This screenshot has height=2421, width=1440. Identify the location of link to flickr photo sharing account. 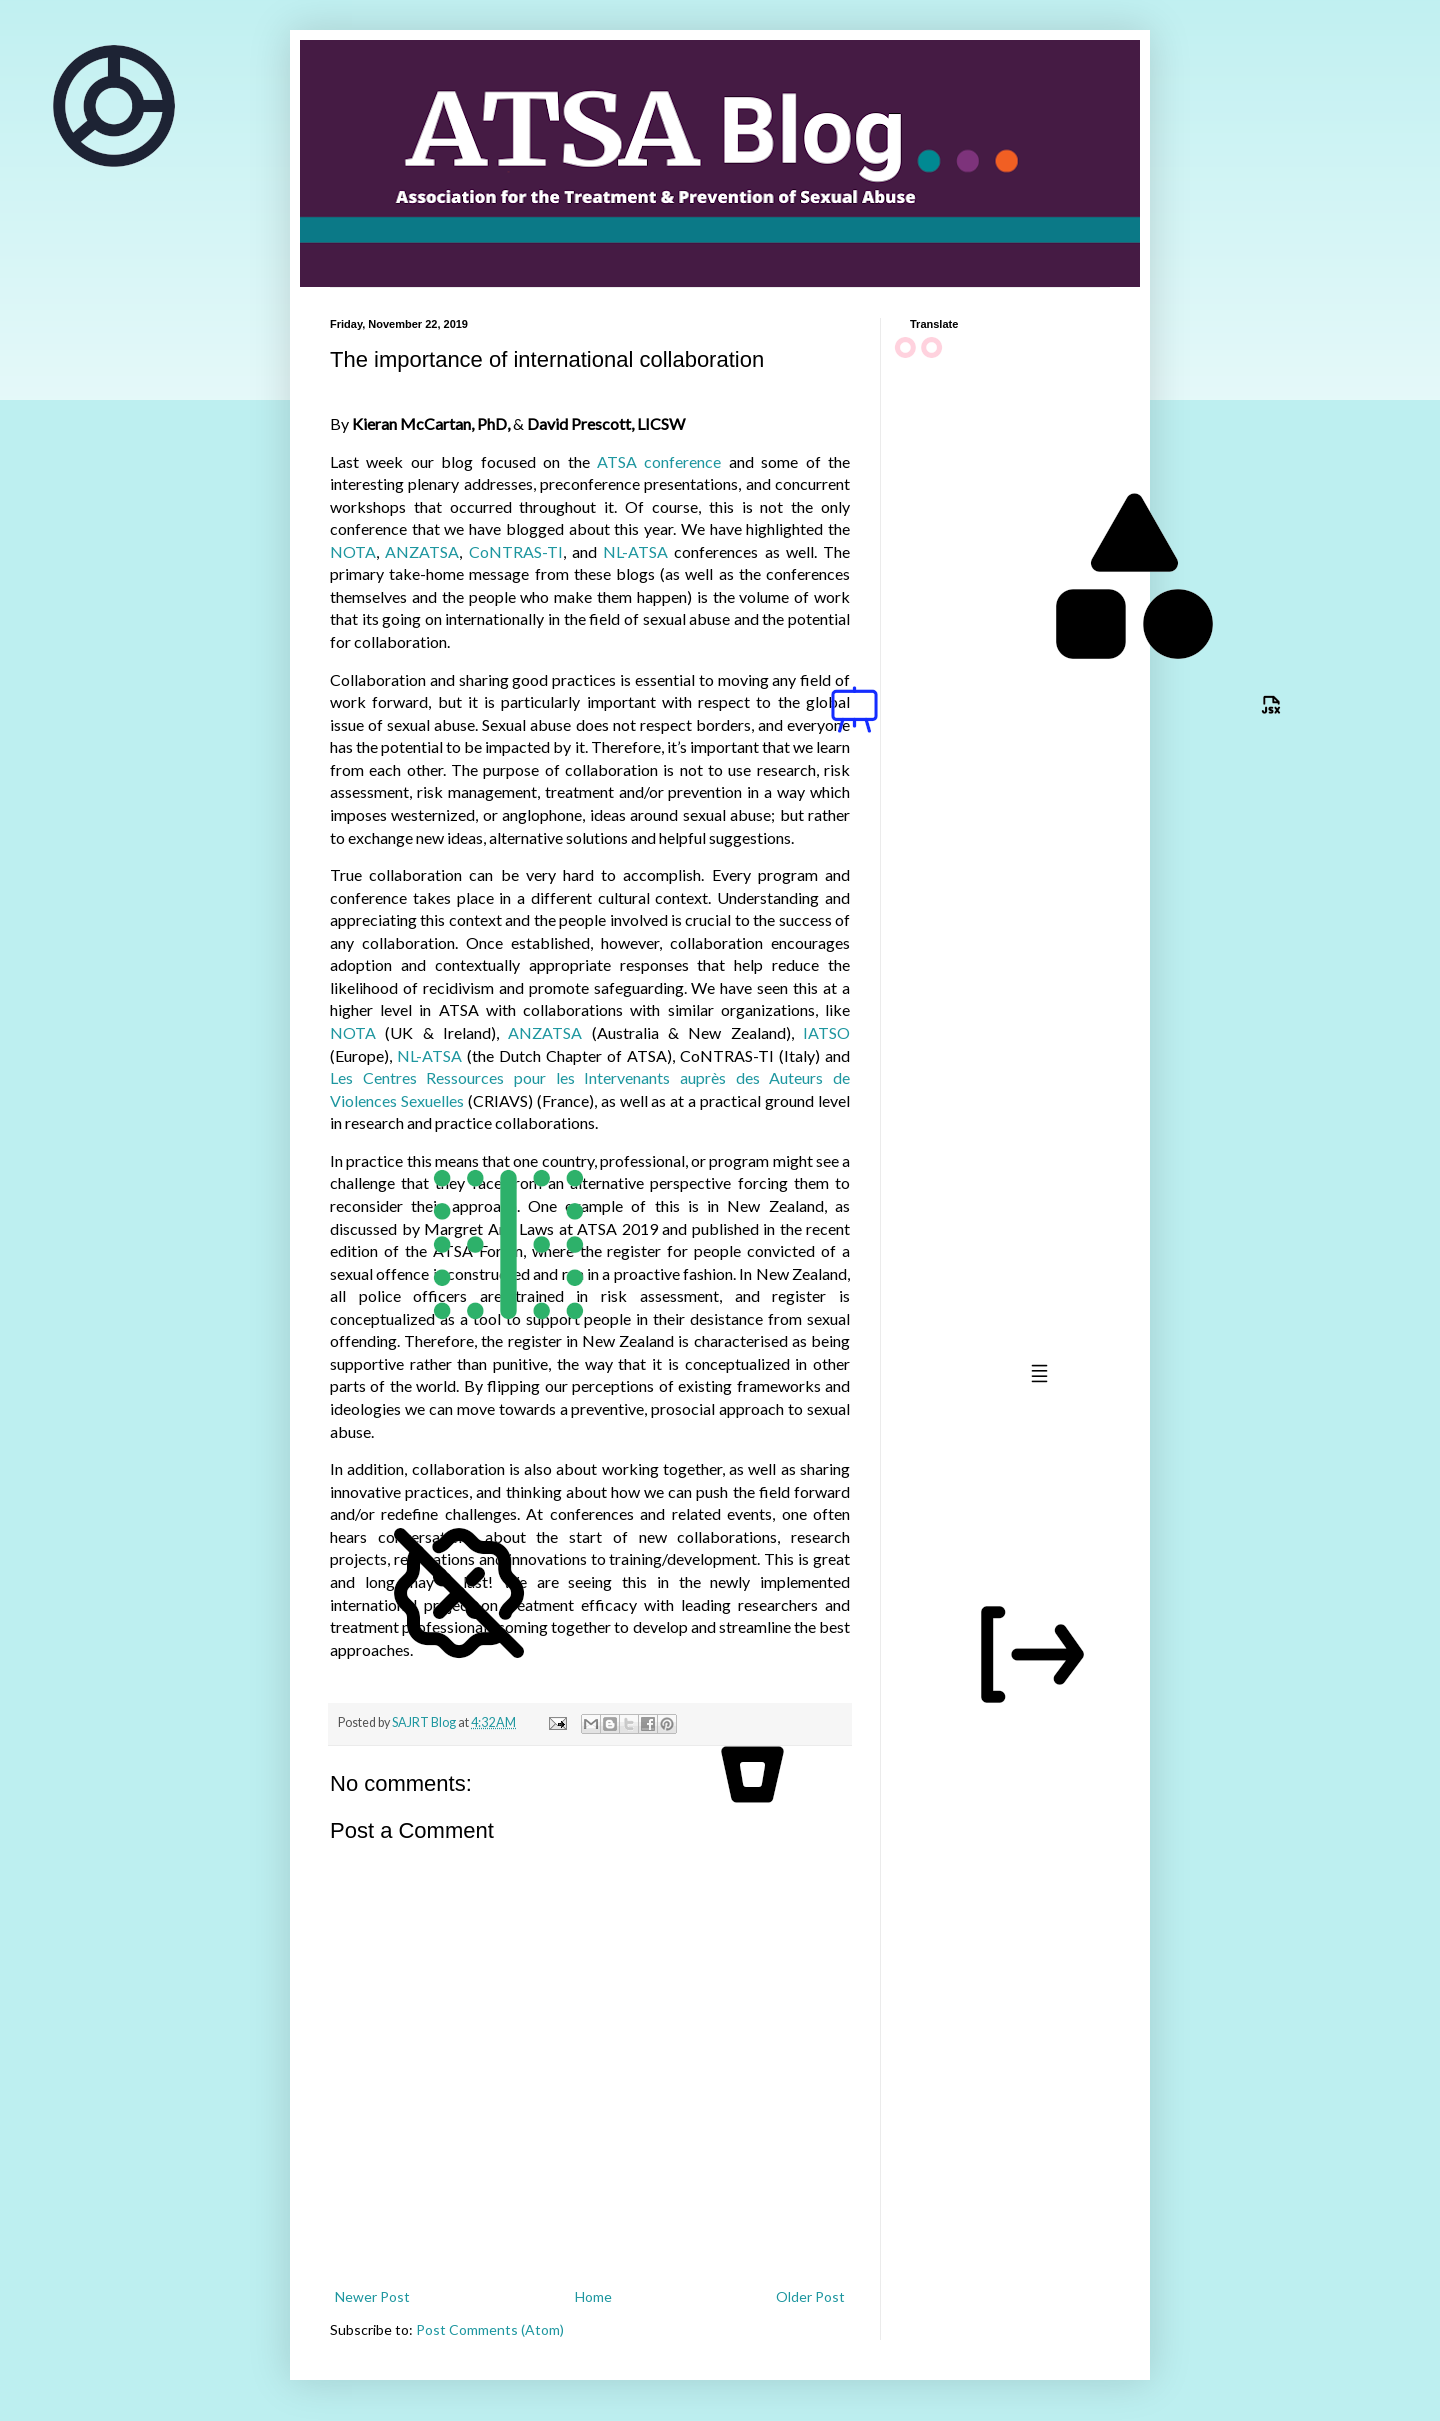
(918, 347).